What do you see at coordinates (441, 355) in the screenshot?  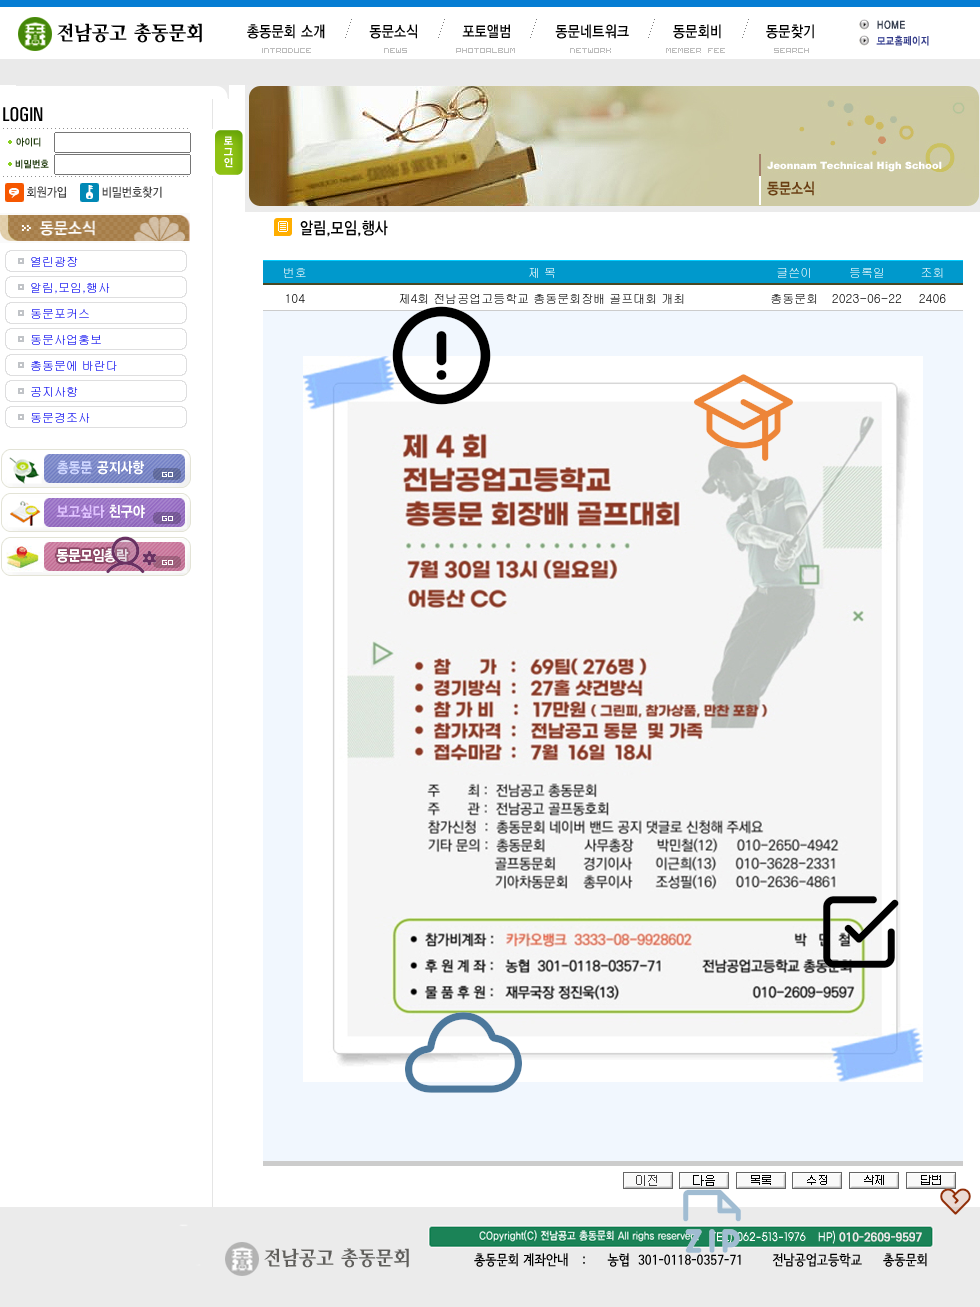 I see `indicates a warning or alert status` at bounding box center [441, 355].